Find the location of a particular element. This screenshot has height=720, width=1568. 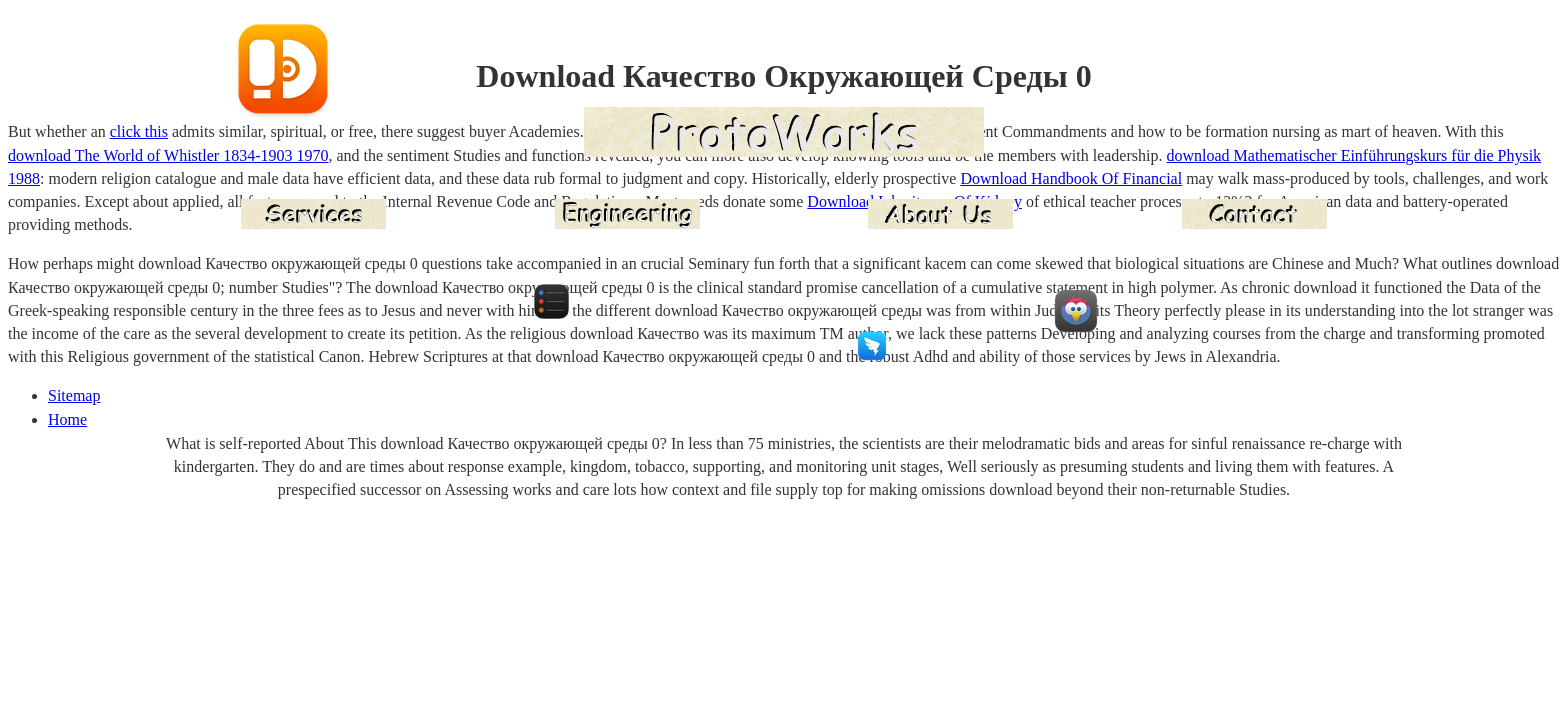

open dingtalk messaging app is located at coordinates (872, 346).